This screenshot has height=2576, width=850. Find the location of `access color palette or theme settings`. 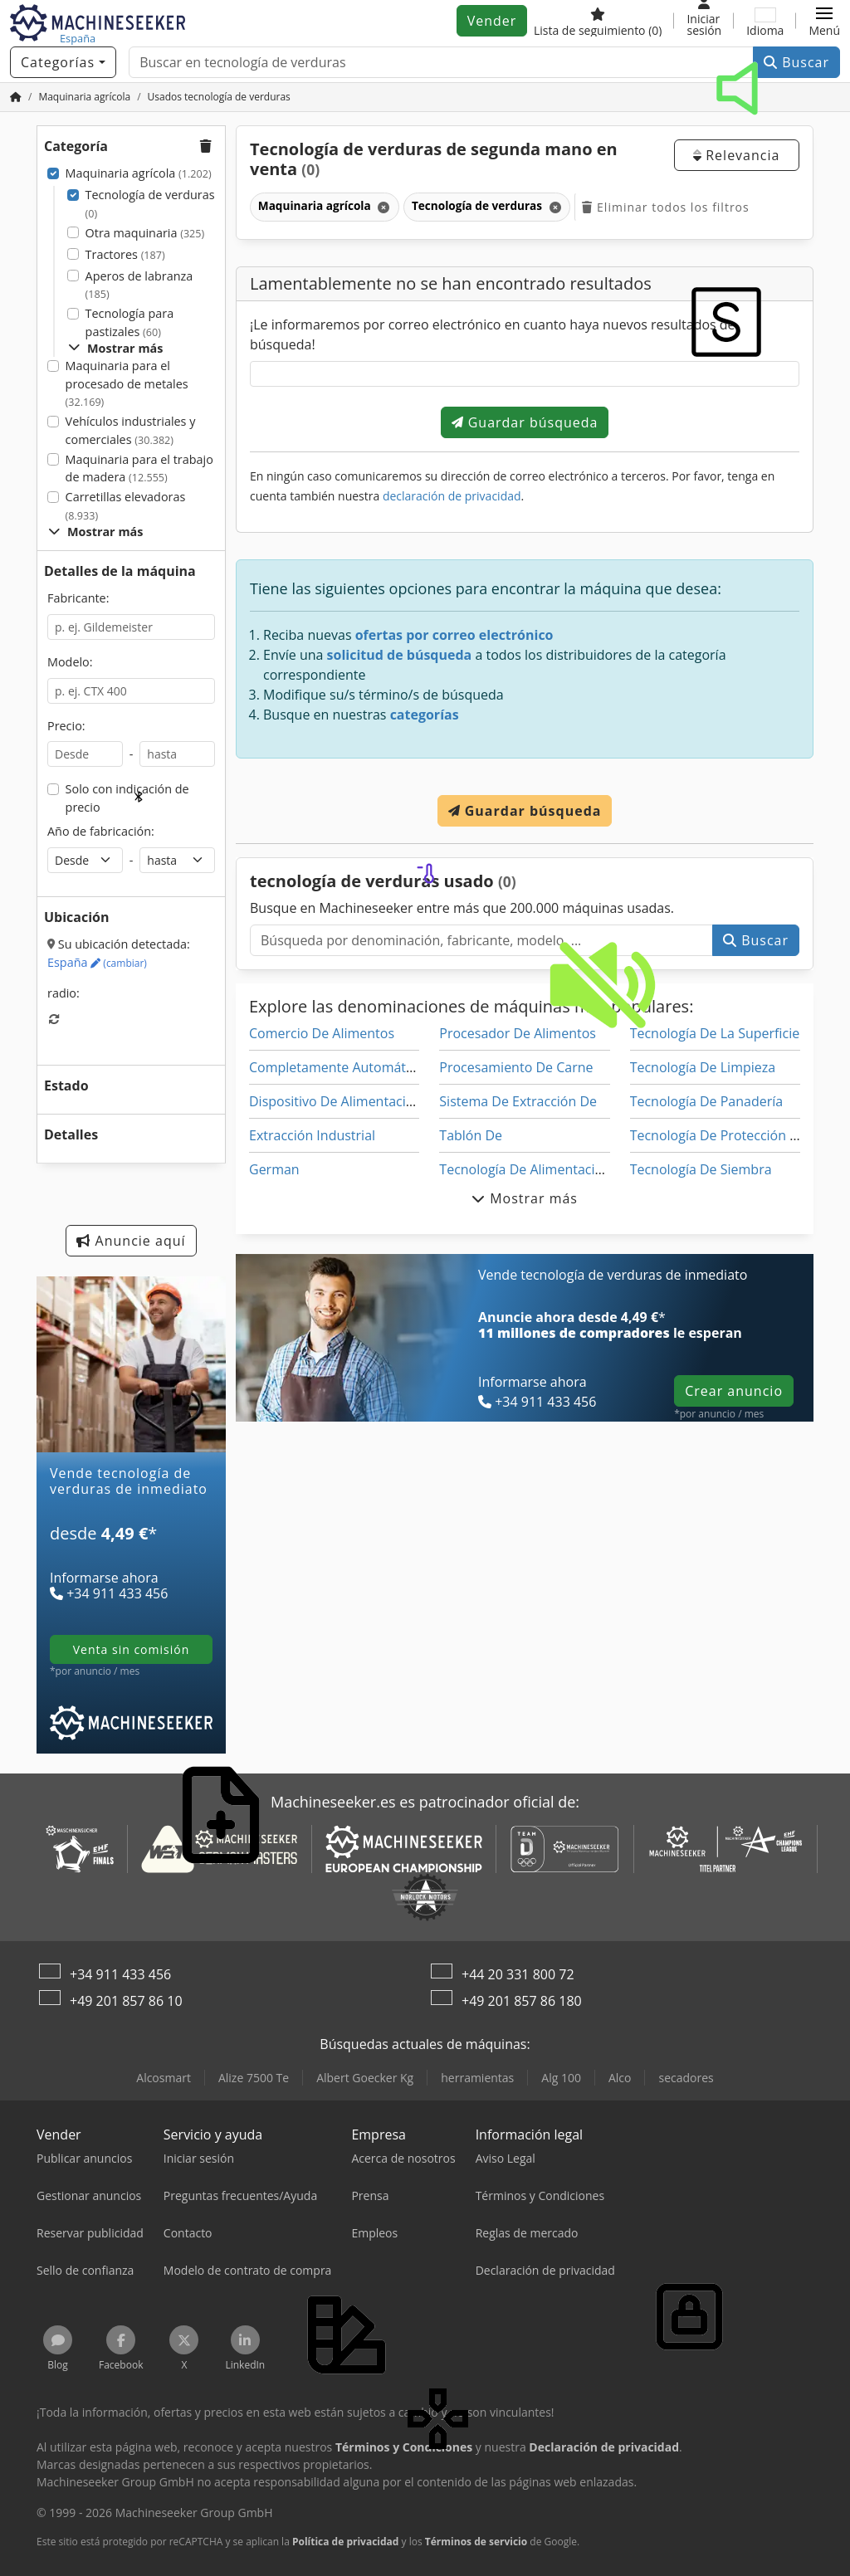

access color palette or theme settings is located at coordinates (346, 2334).